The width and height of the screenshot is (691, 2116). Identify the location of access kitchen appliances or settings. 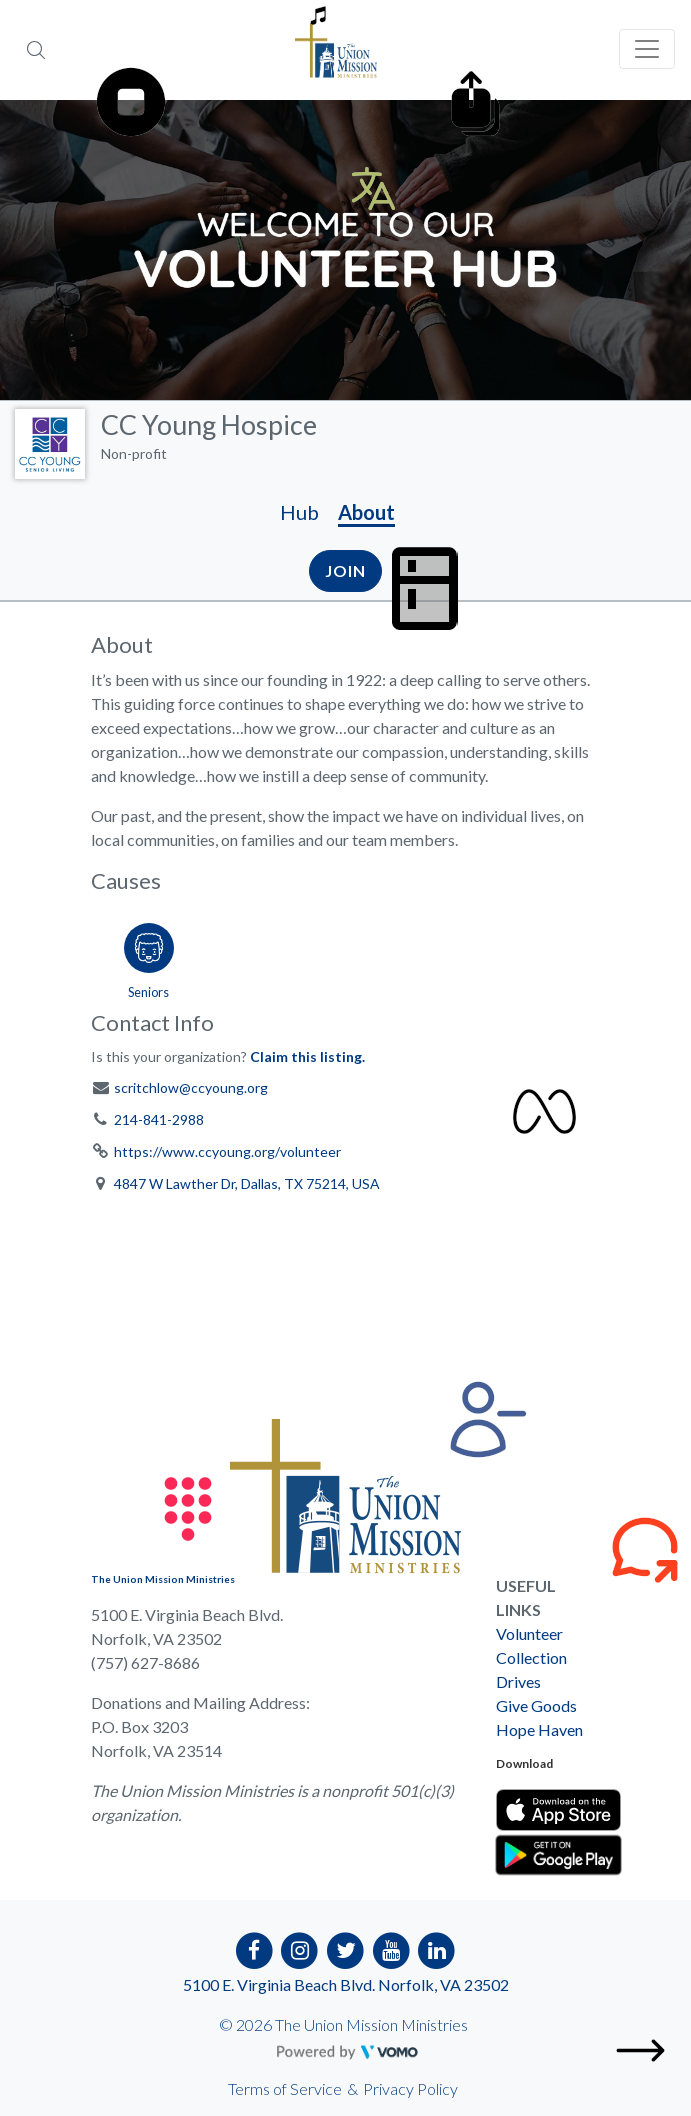
(424, 588).